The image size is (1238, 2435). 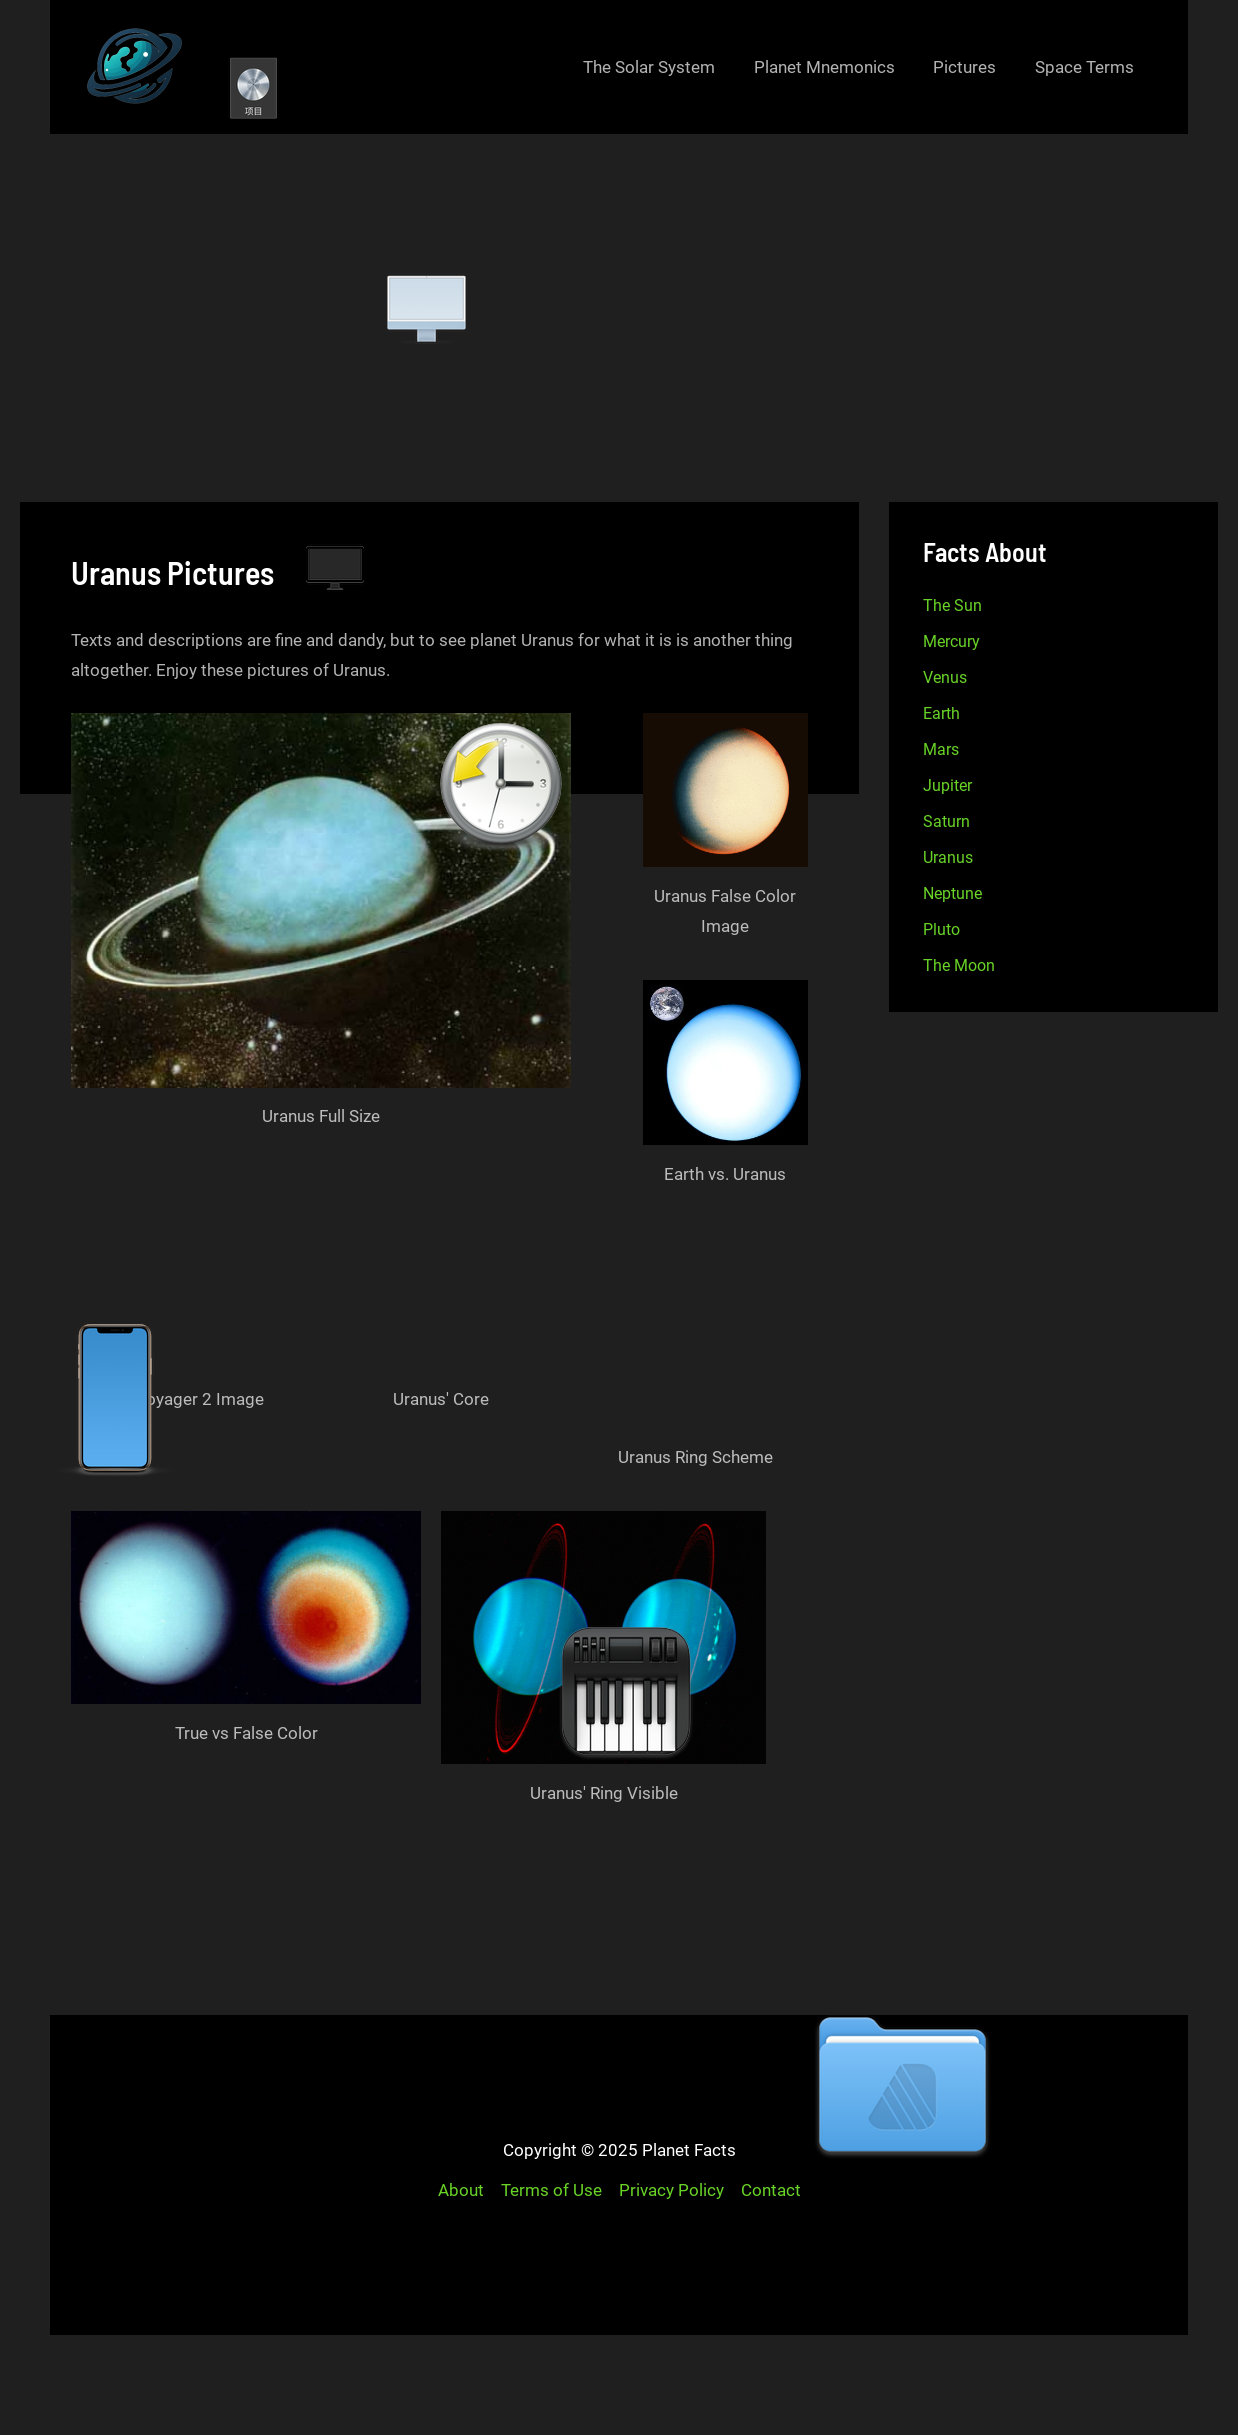 What do you see at coordinates (626, 1691) in the screenshot?
I see `open audio midi setup utility` at bounding box center [626, 1691].